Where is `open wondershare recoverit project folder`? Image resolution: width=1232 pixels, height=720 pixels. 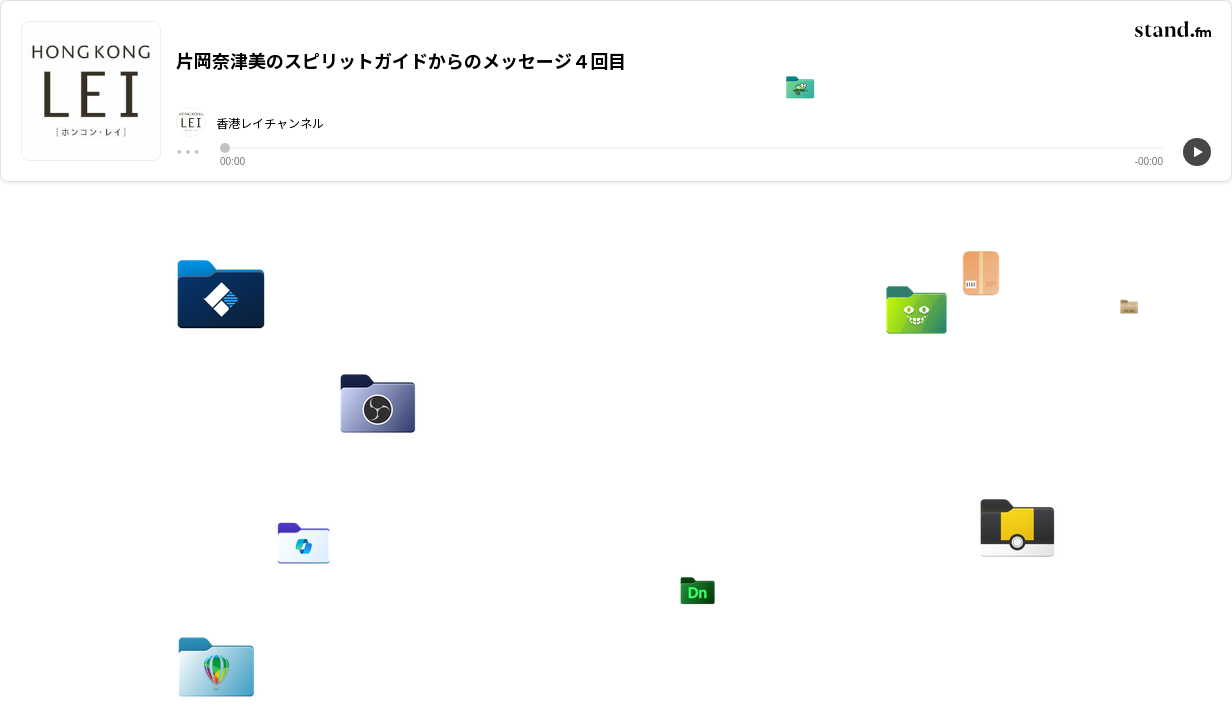 open wondershare recoverit project folder is located at coordinates (220, 296).